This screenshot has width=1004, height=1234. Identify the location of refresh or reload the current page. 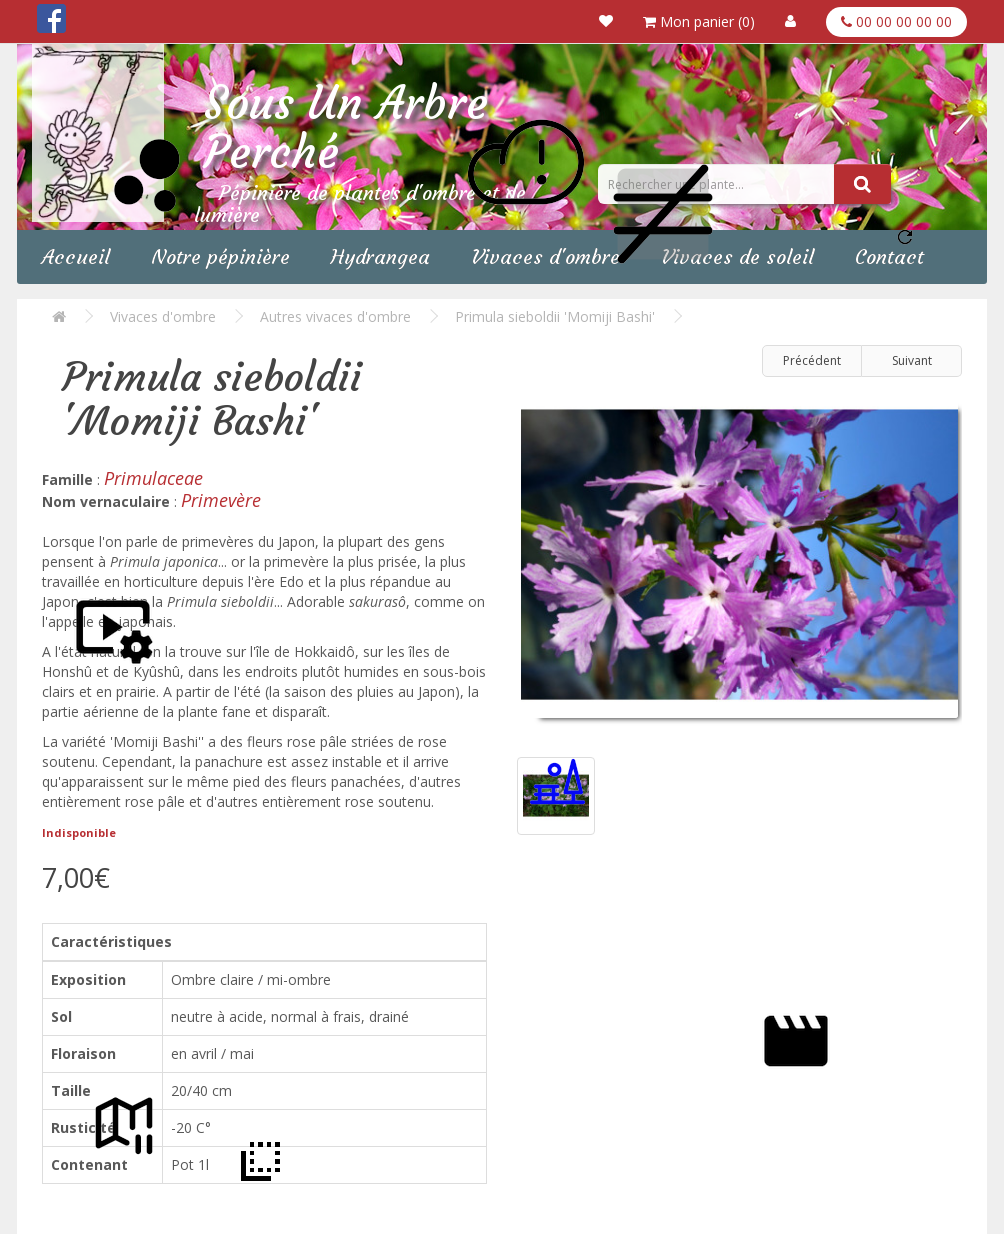
(905, 237).